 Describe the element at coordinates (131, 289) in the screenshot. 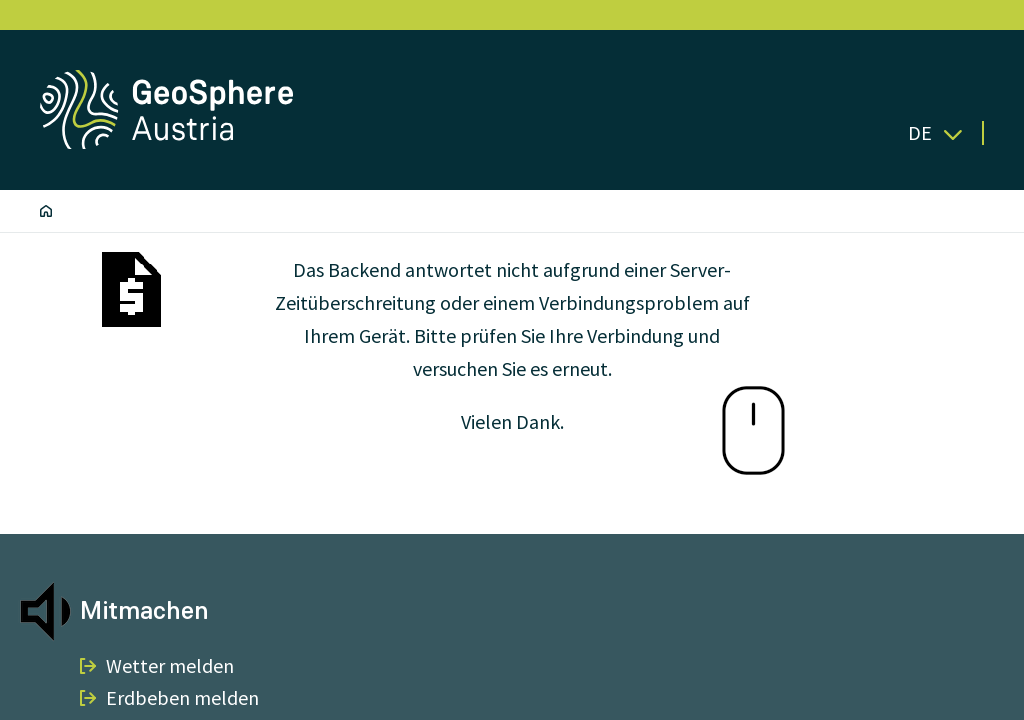

I see `request a price quote or estimate` at that location.